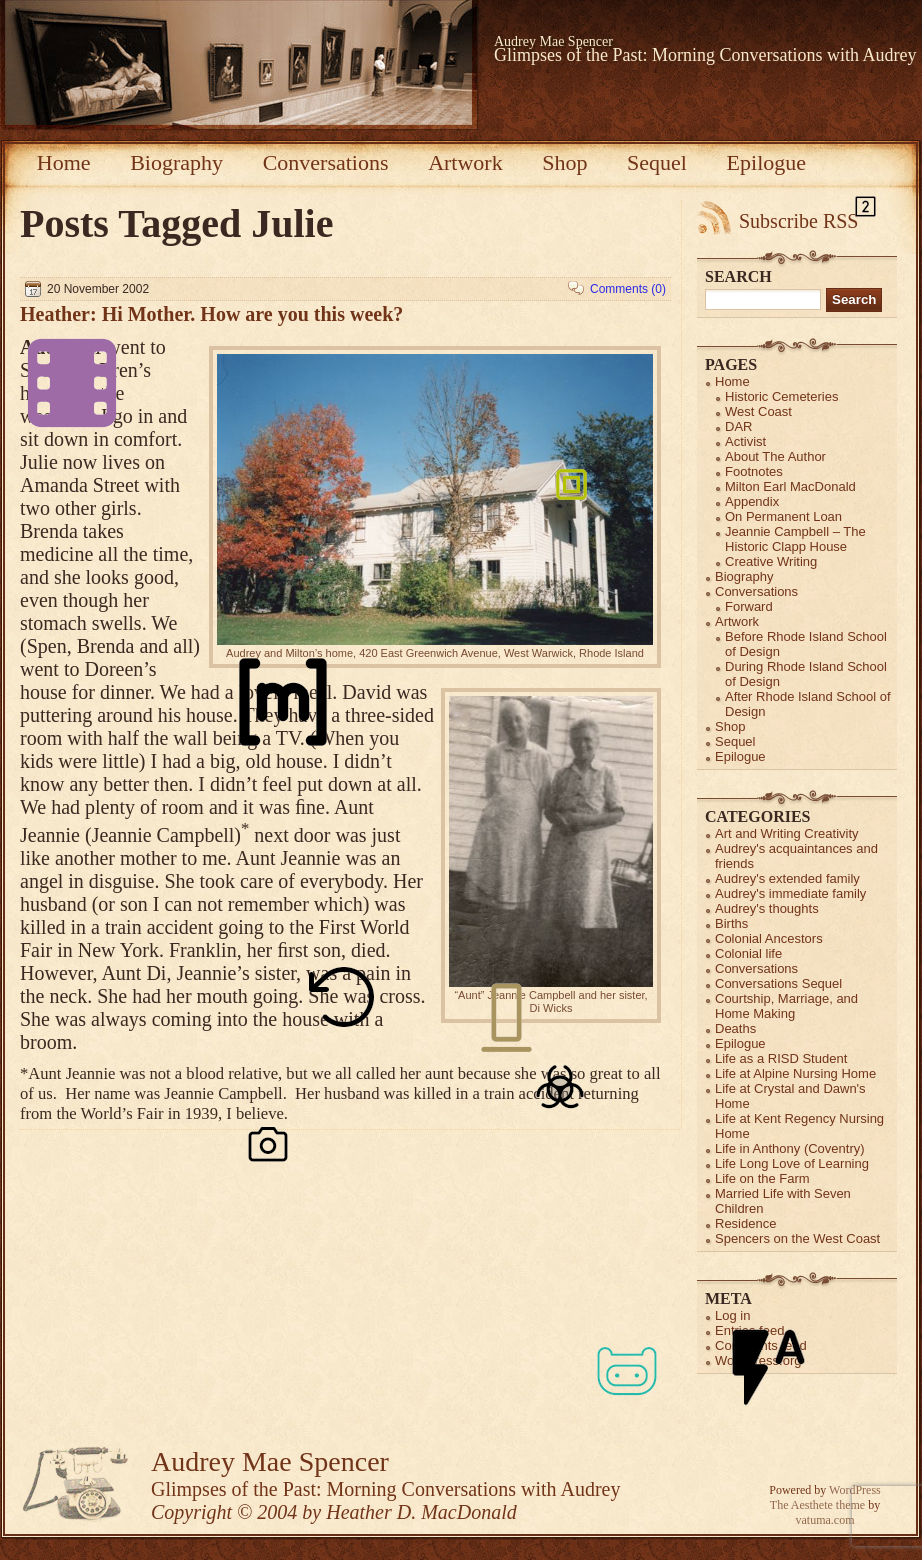 Image resolution: width=922 pixels, height=1560 pixels. Describe the element at coordinates (627, 1370) in the screenshot. I see `finn the human character icon from adventure time` at that location.